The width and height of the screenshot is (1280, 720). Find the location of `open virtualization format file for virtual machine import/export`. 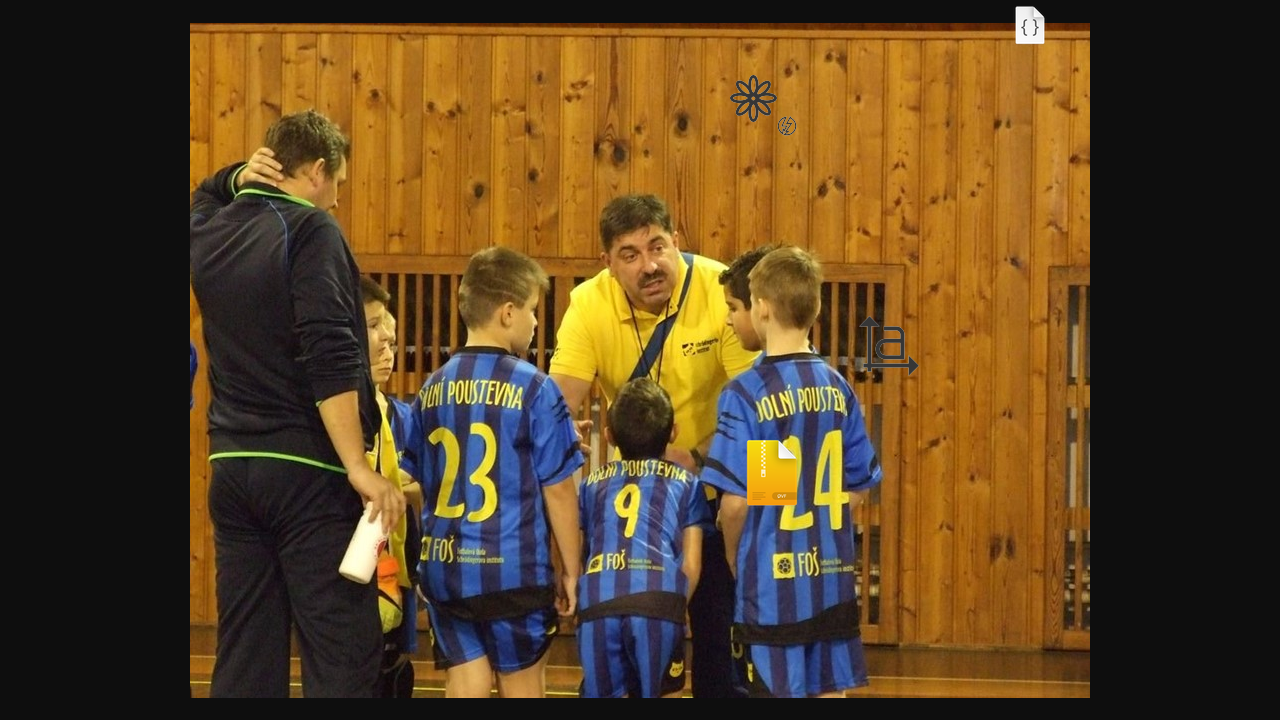

open virtualization format file for virtual machine import/export is located at coordinates (772, 474).